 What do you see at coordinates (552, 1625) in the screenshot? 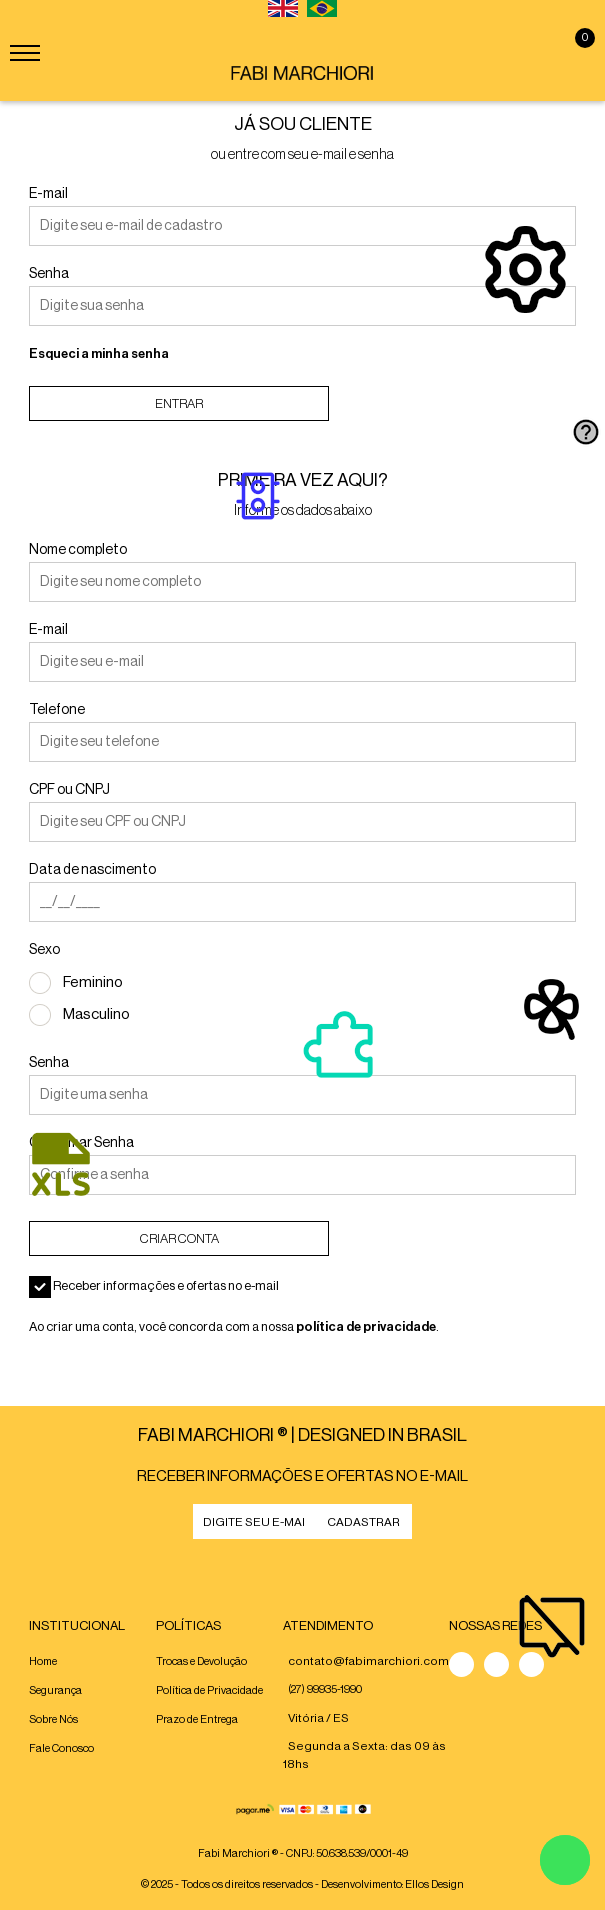
I see `mute or disable chat notifications` at bounding box center [552, 1625].